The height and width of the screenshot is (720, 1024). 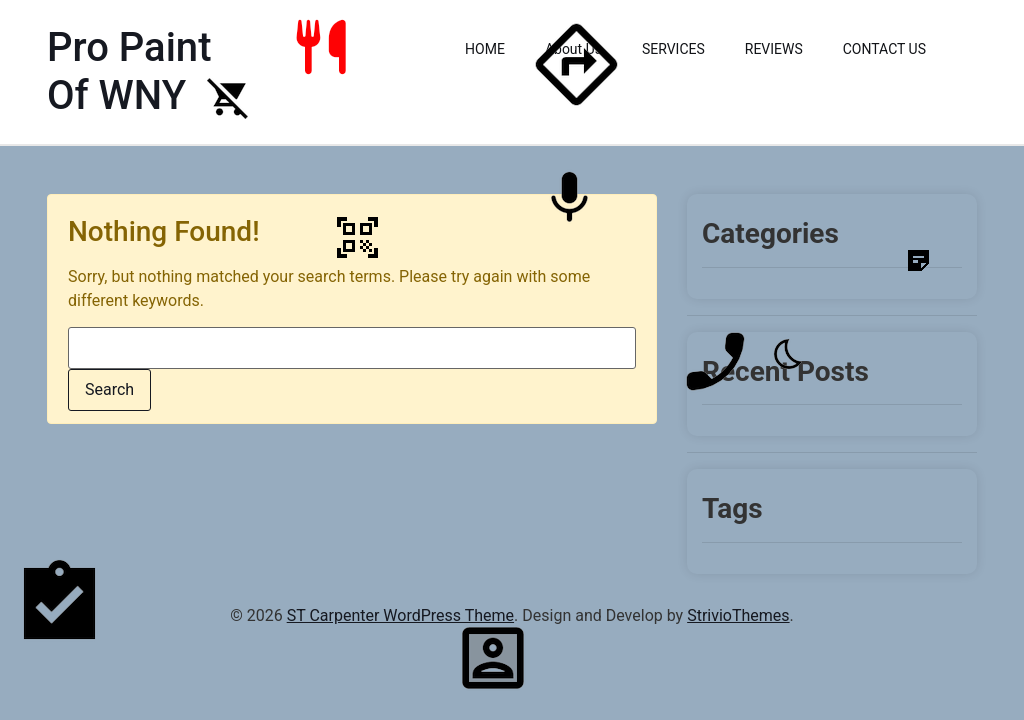 I want to click on mark task or assignment as complete, so click(x=59, y=603).